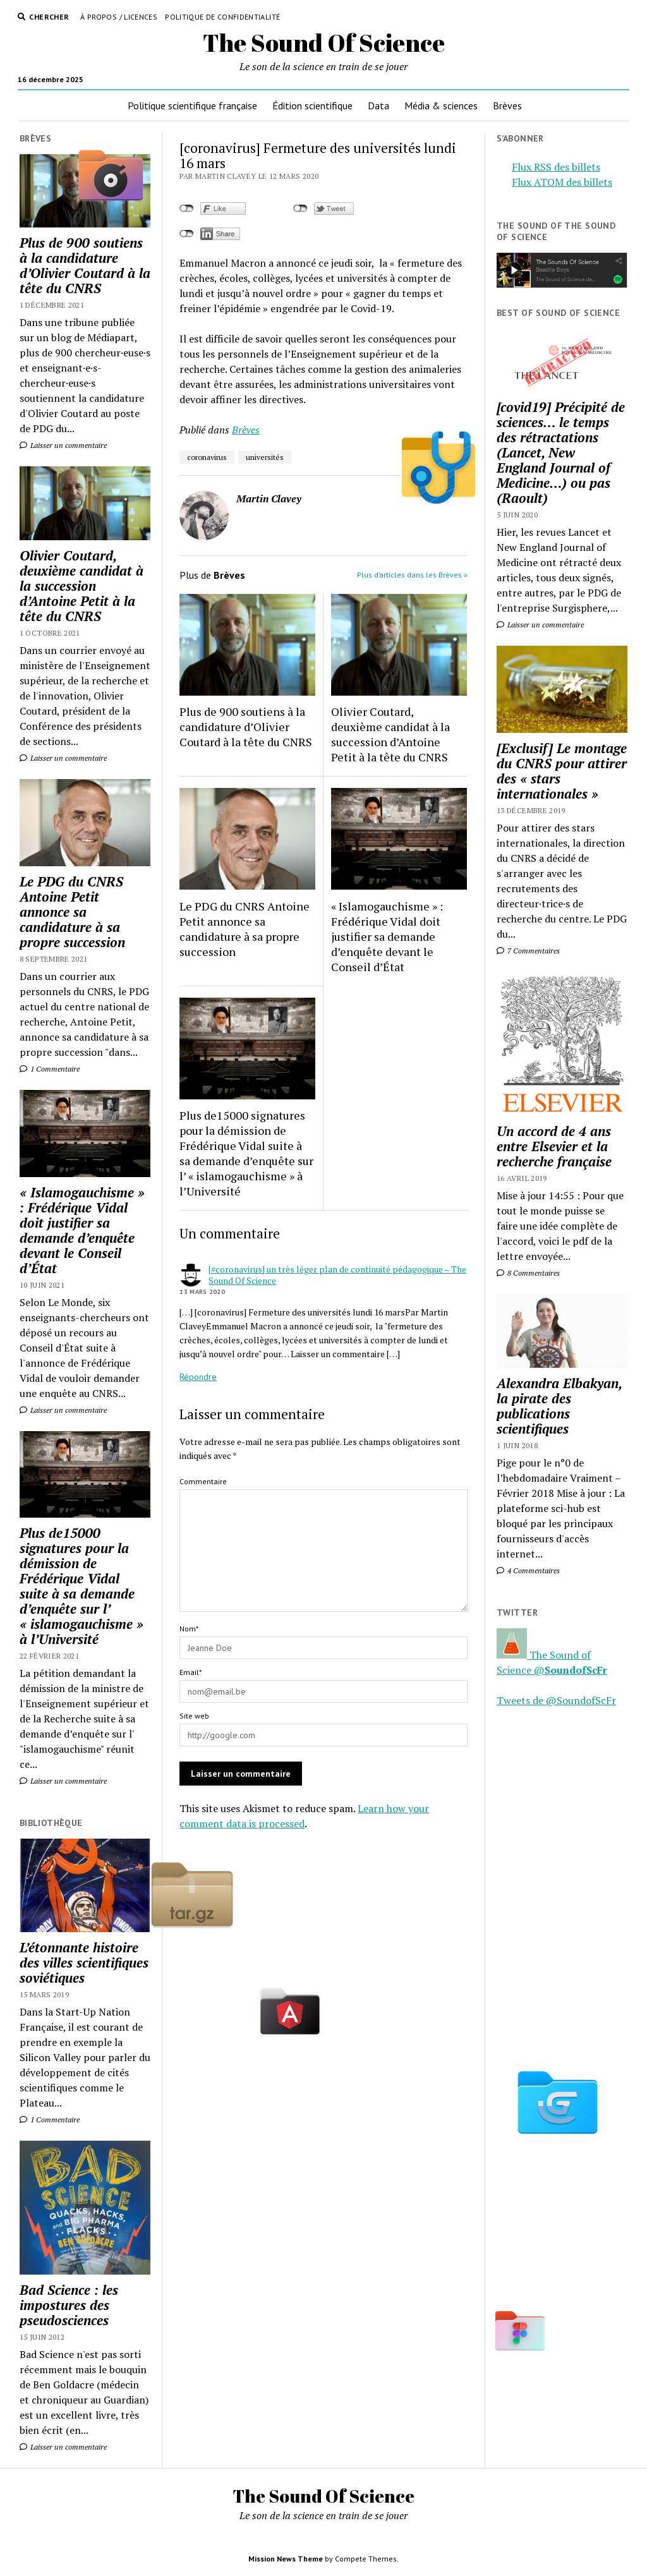 The image size is (647, 2576). I want to click on folder containing tar.gz compressed archive files, so click(191, 1896).